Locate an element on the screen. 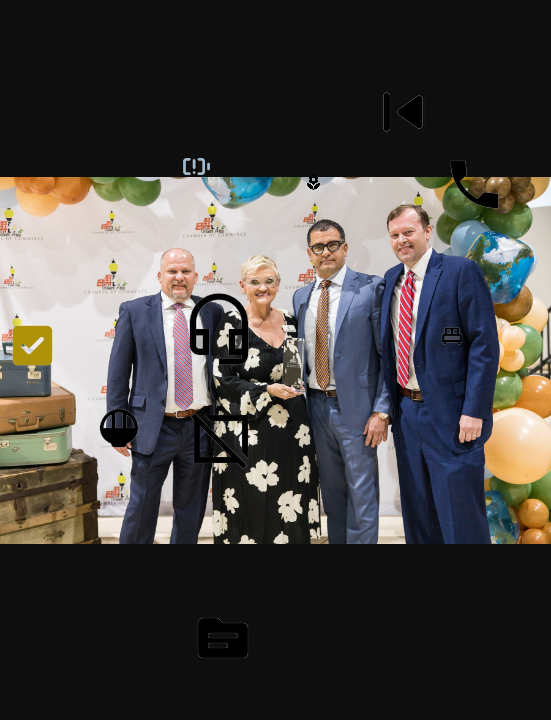  make a phone call is located at coordinates (474, 184).